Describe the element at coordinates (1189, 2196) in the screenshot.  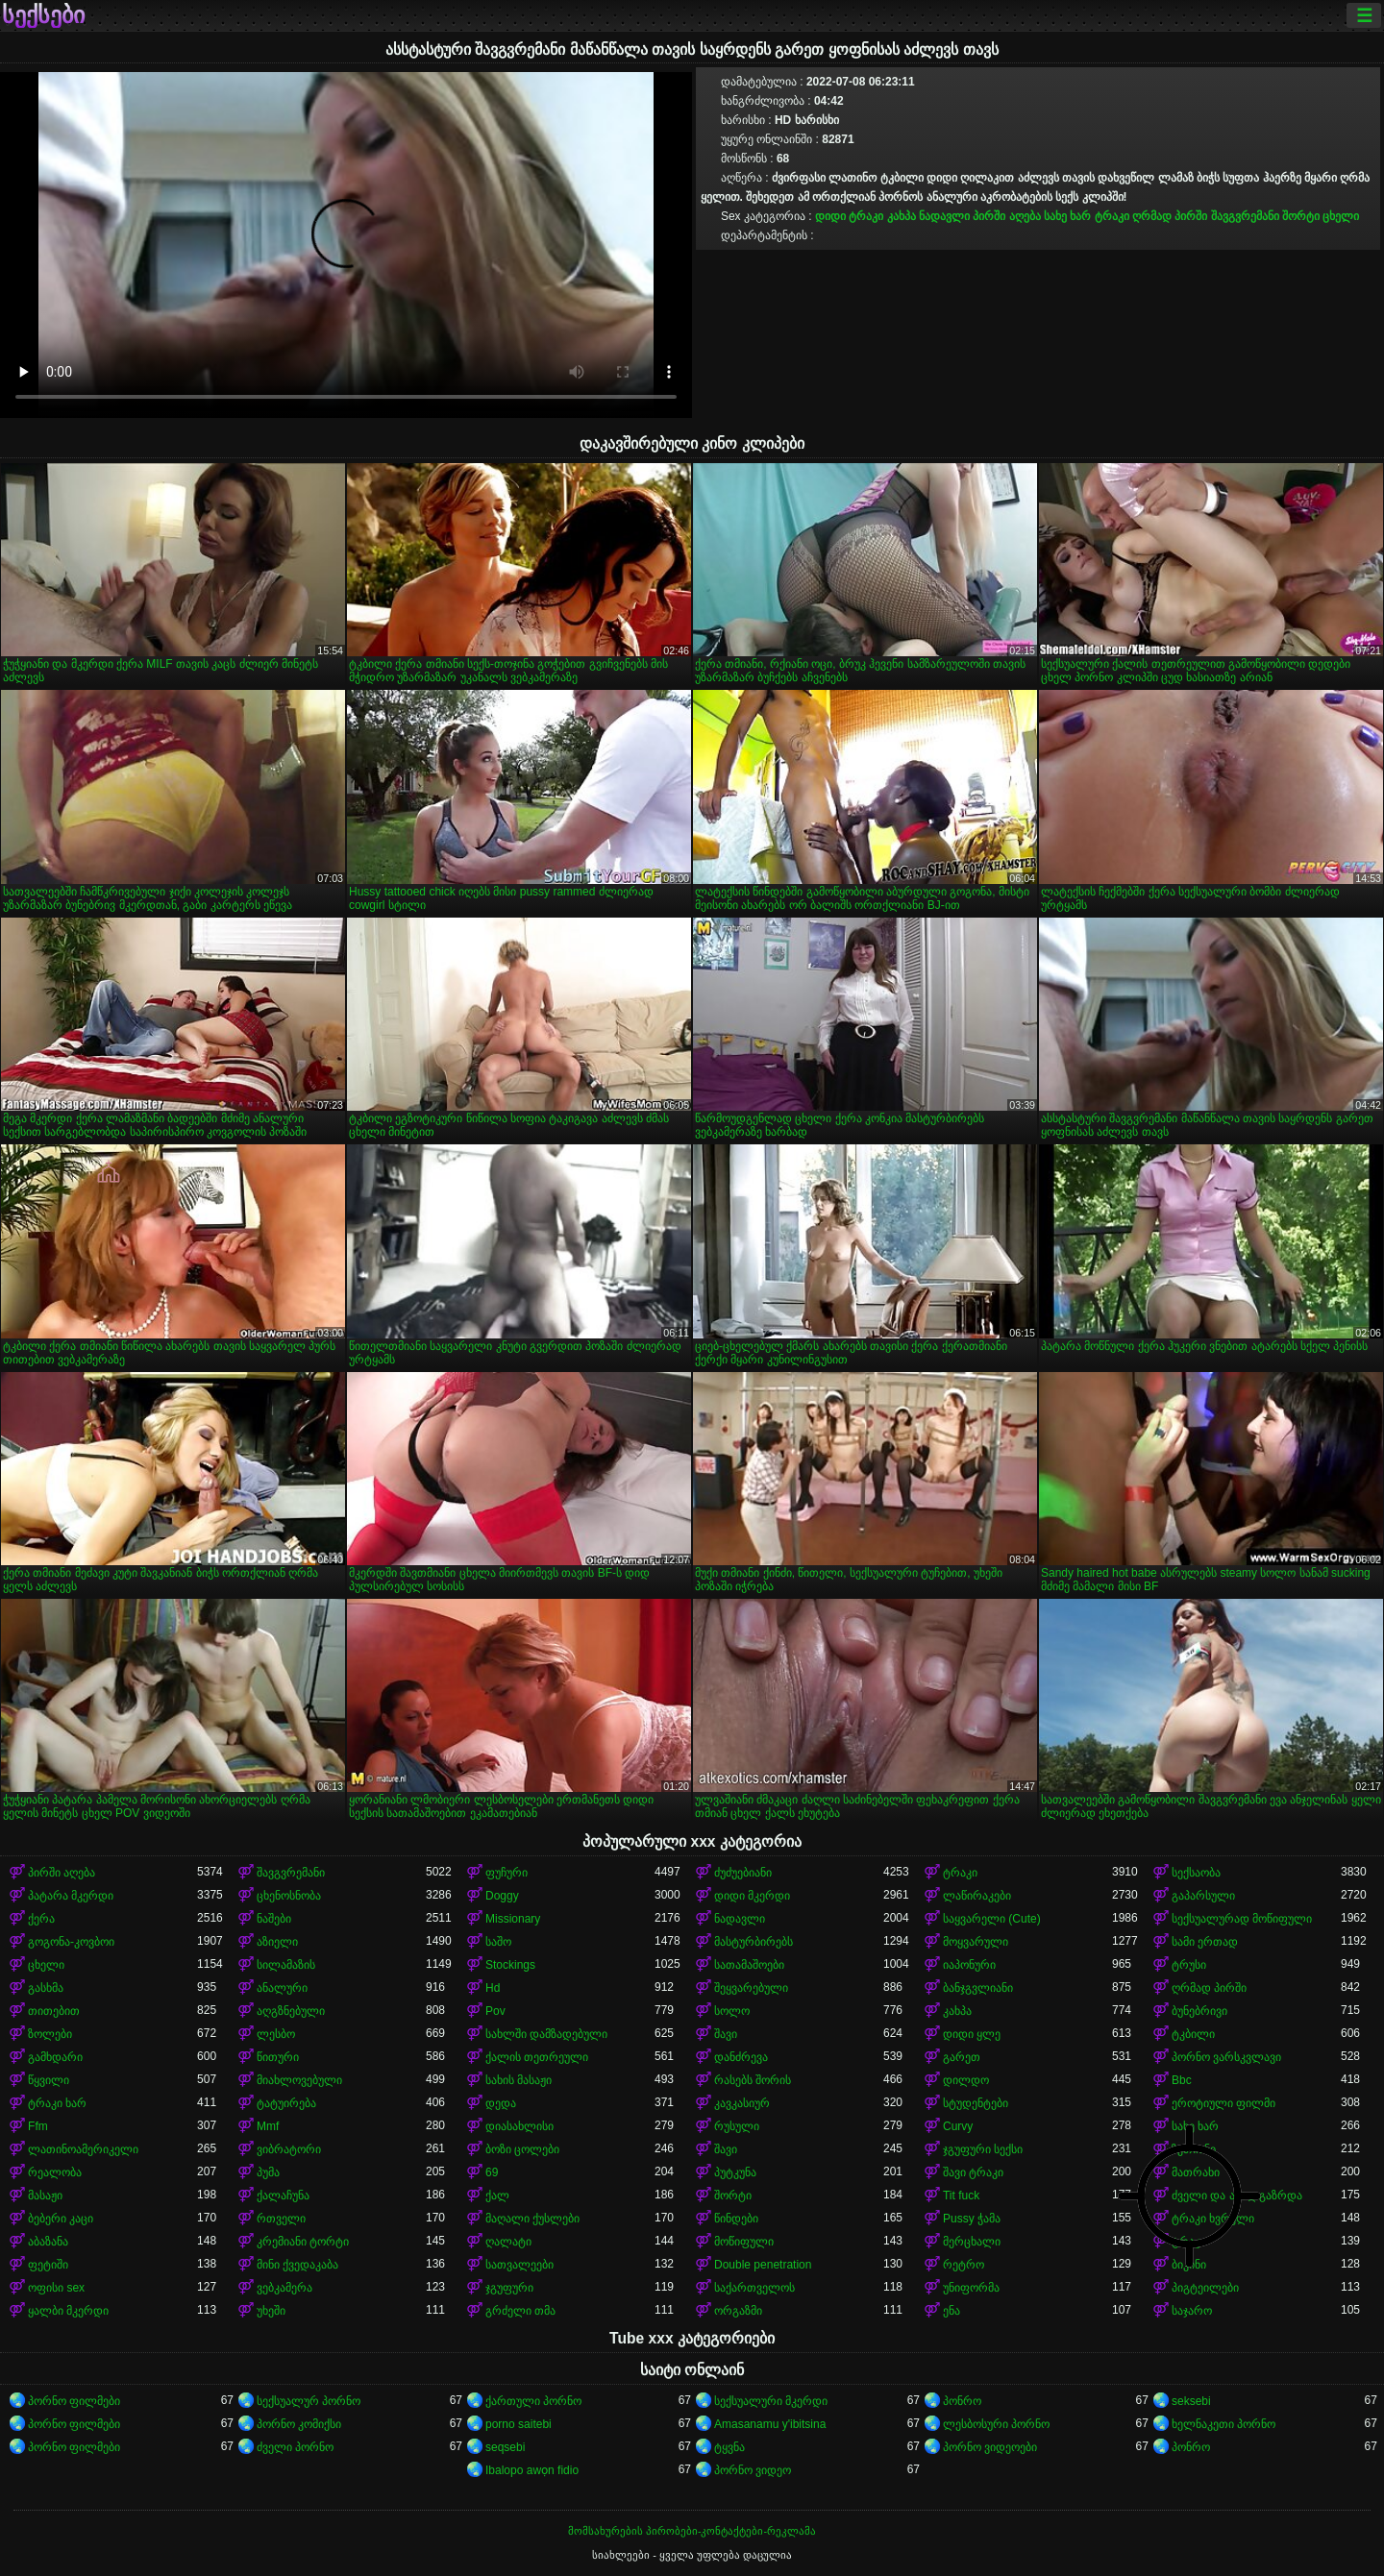
I see `access current GPS location` at that location.